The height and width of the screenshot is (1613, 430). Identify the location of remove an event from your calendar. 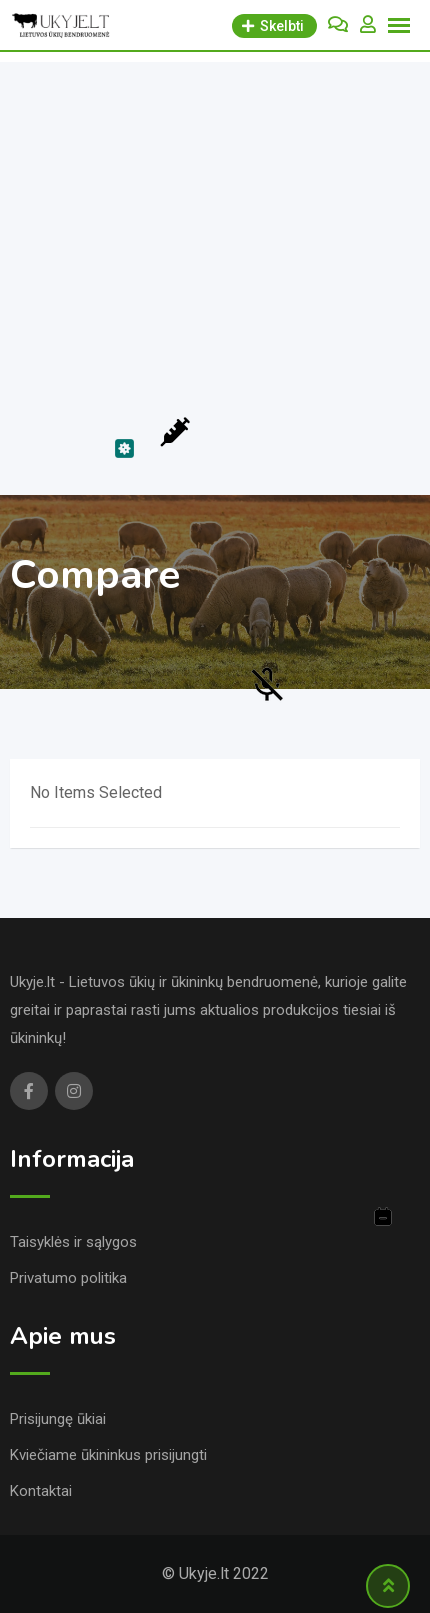
(383, 1217).